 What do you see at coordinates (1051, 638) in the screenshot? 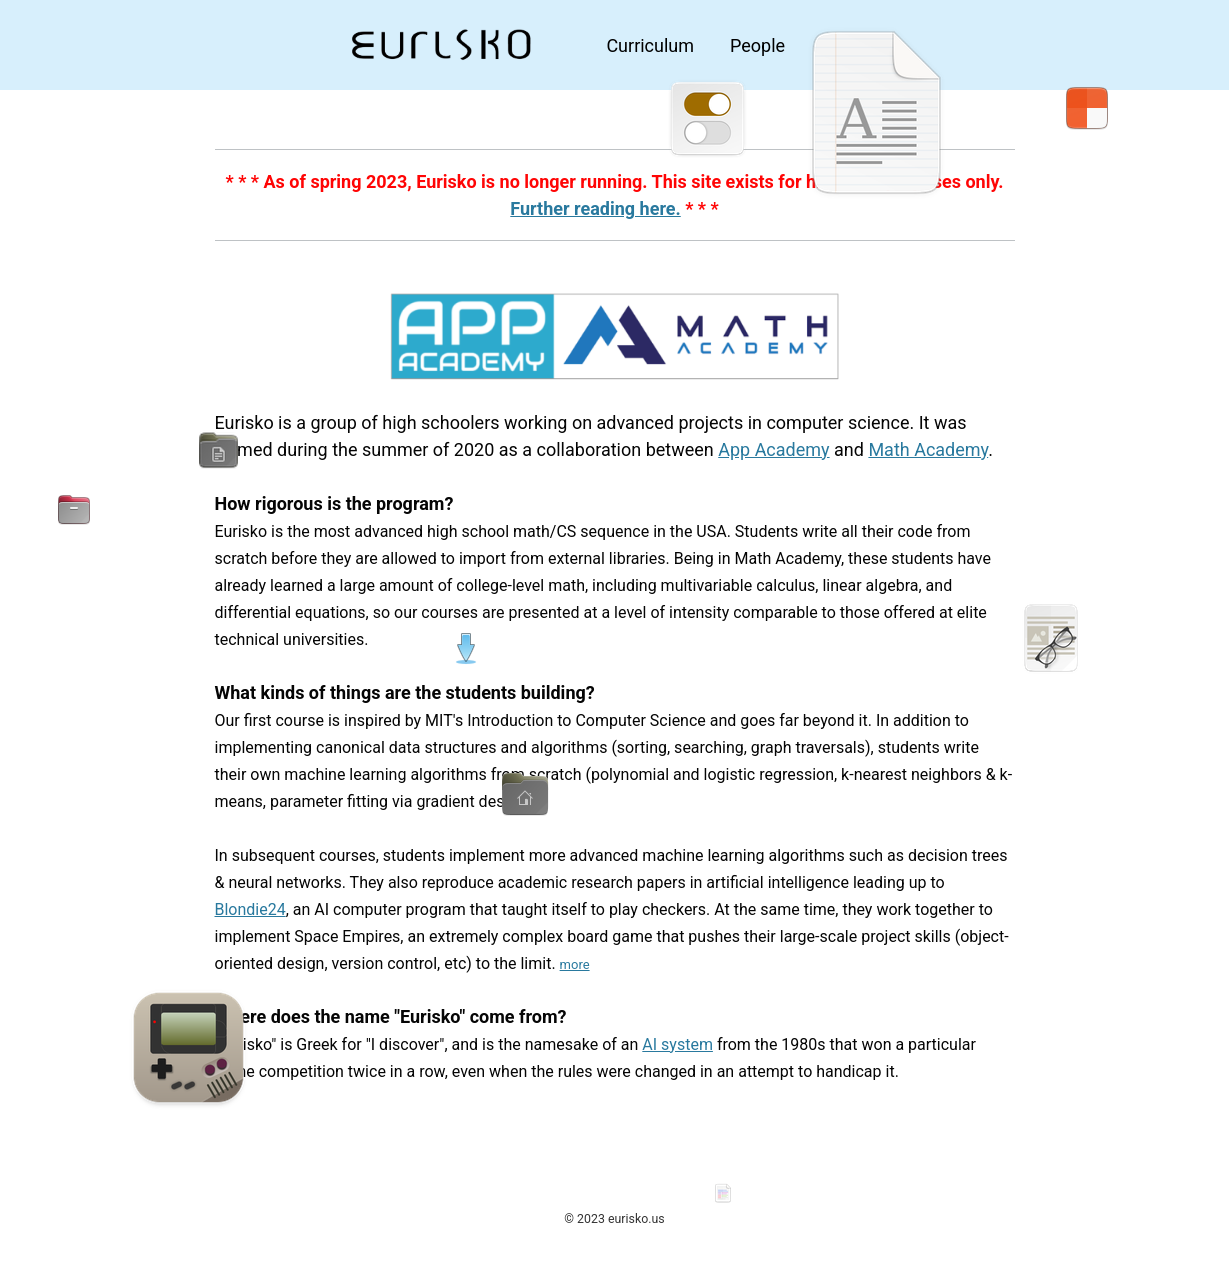
I see `open documents viewer app` at bounding box center [1051, 638].